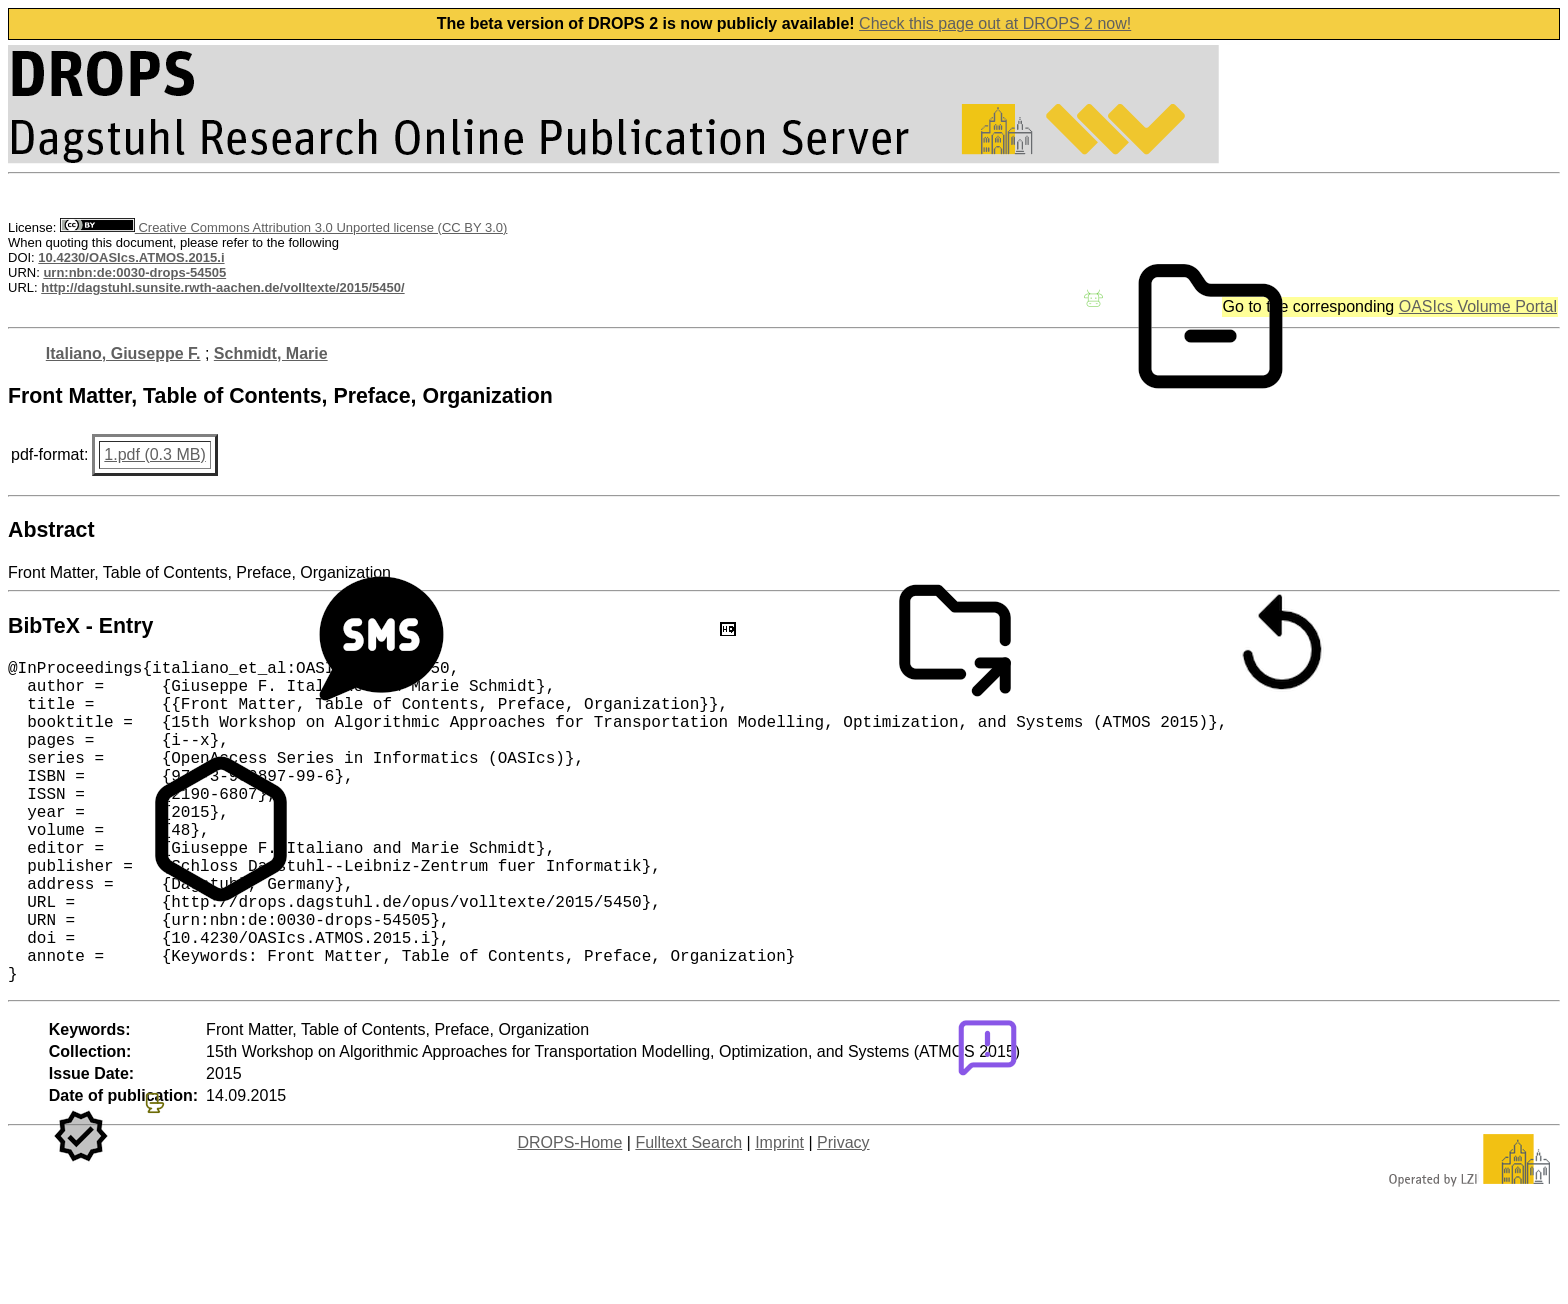 This screenshot has width=1568, height=1304. Describe the element at coordinates (155, 1103) in the screenshot. I see `locate nearby restroom facilities` at that location.